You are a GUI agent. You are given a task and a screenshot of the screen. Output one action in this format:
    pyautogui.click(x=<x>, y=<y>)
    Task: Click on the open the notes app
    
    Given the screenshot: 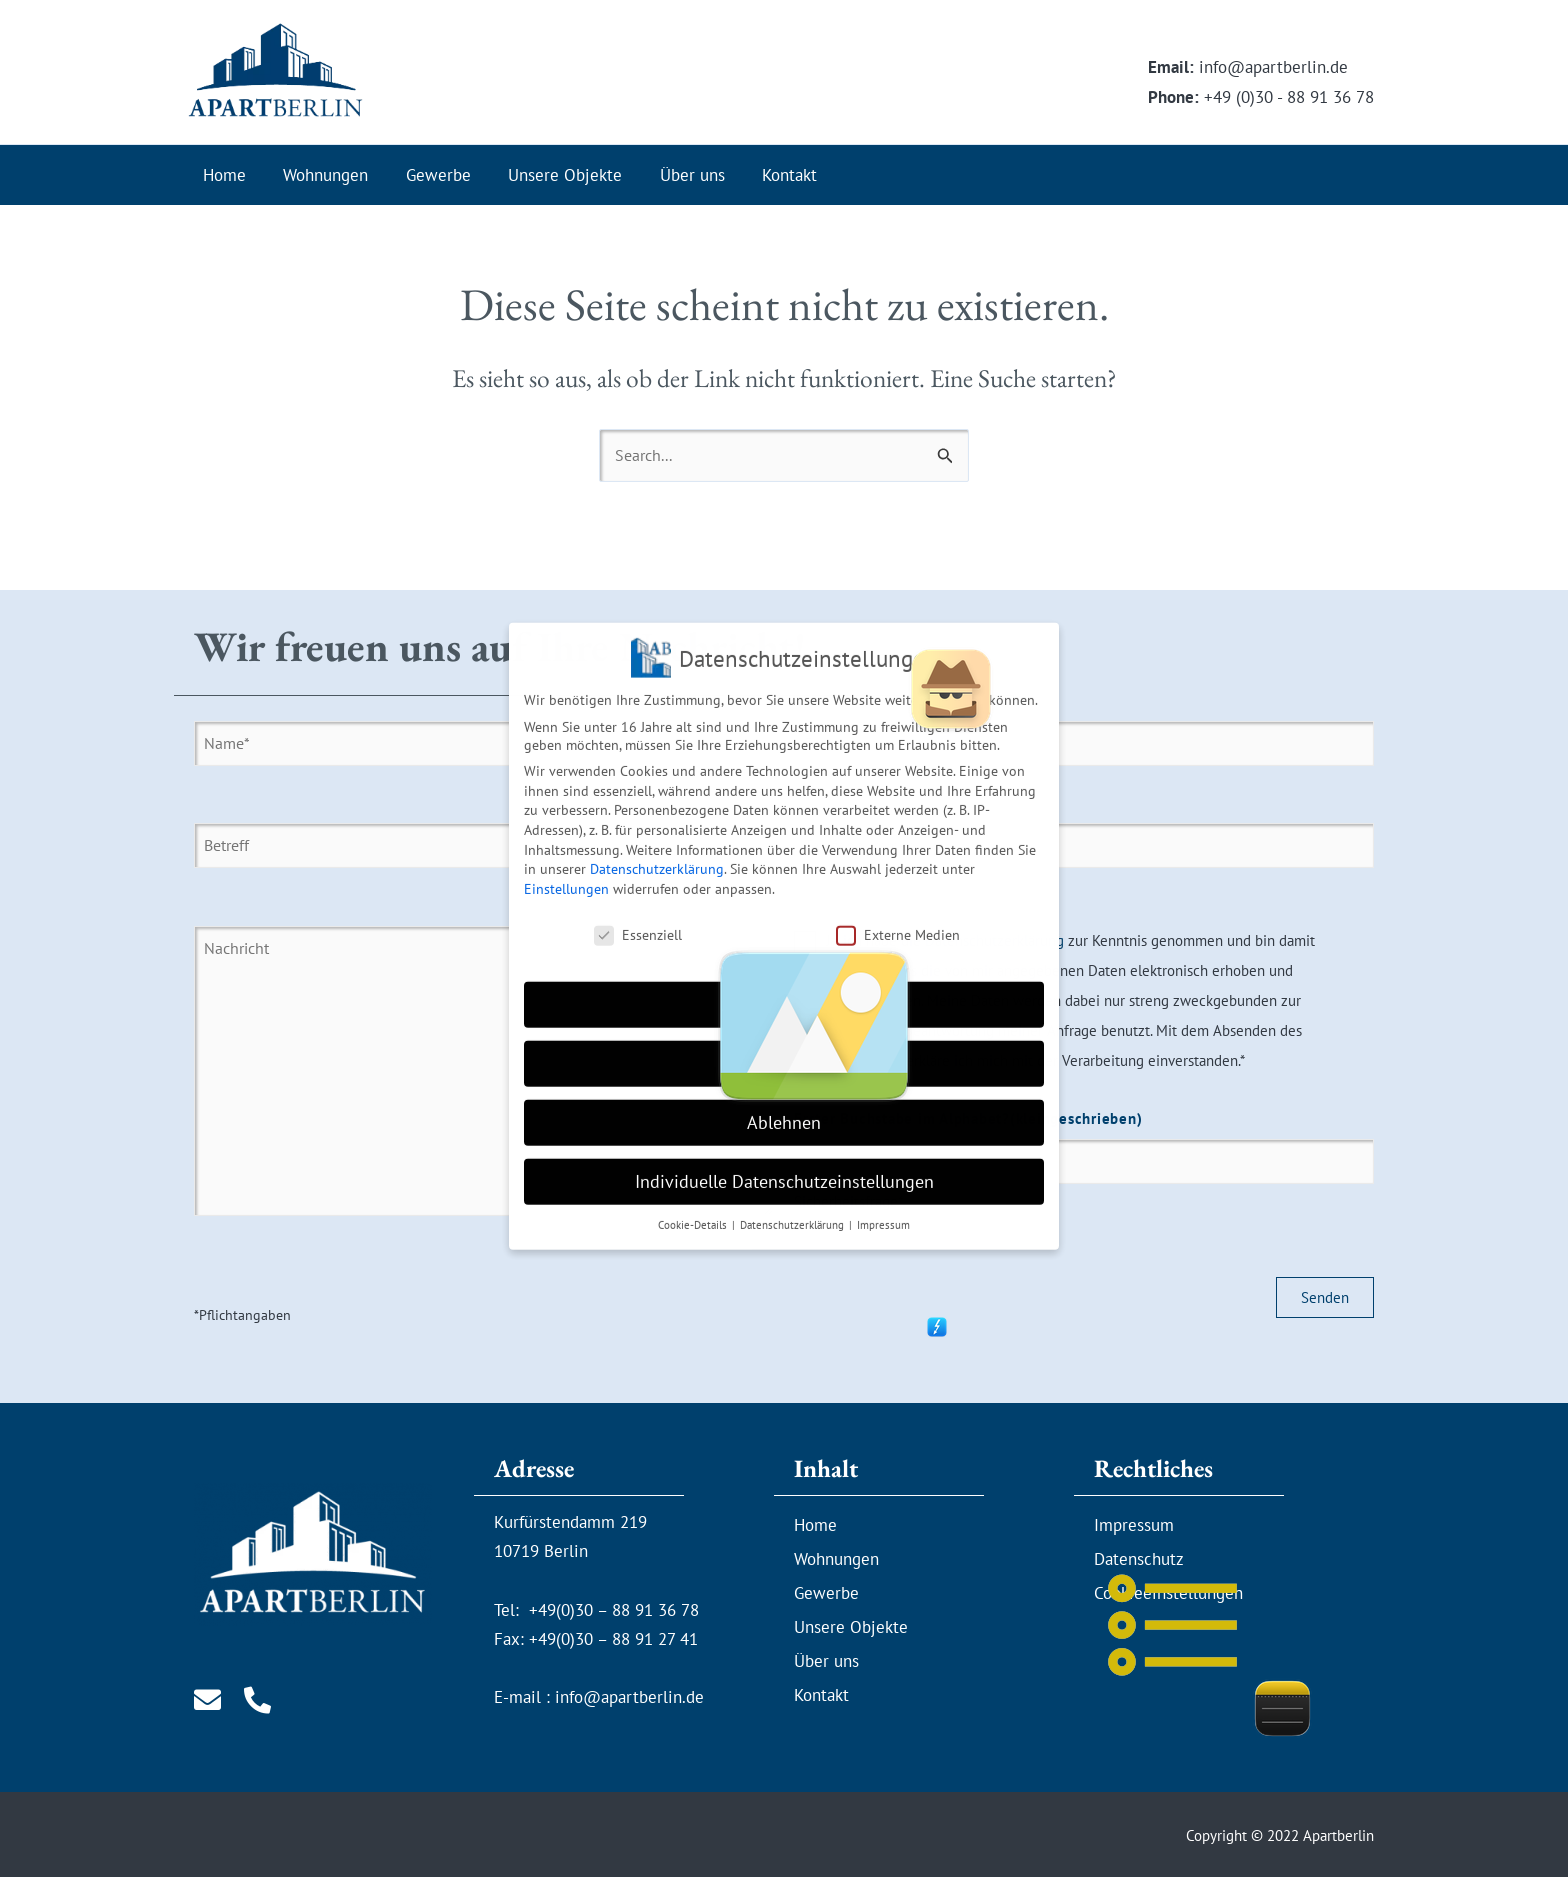 What is the action you would take?
    pyautogui.click(x=1282, y=1708)
    